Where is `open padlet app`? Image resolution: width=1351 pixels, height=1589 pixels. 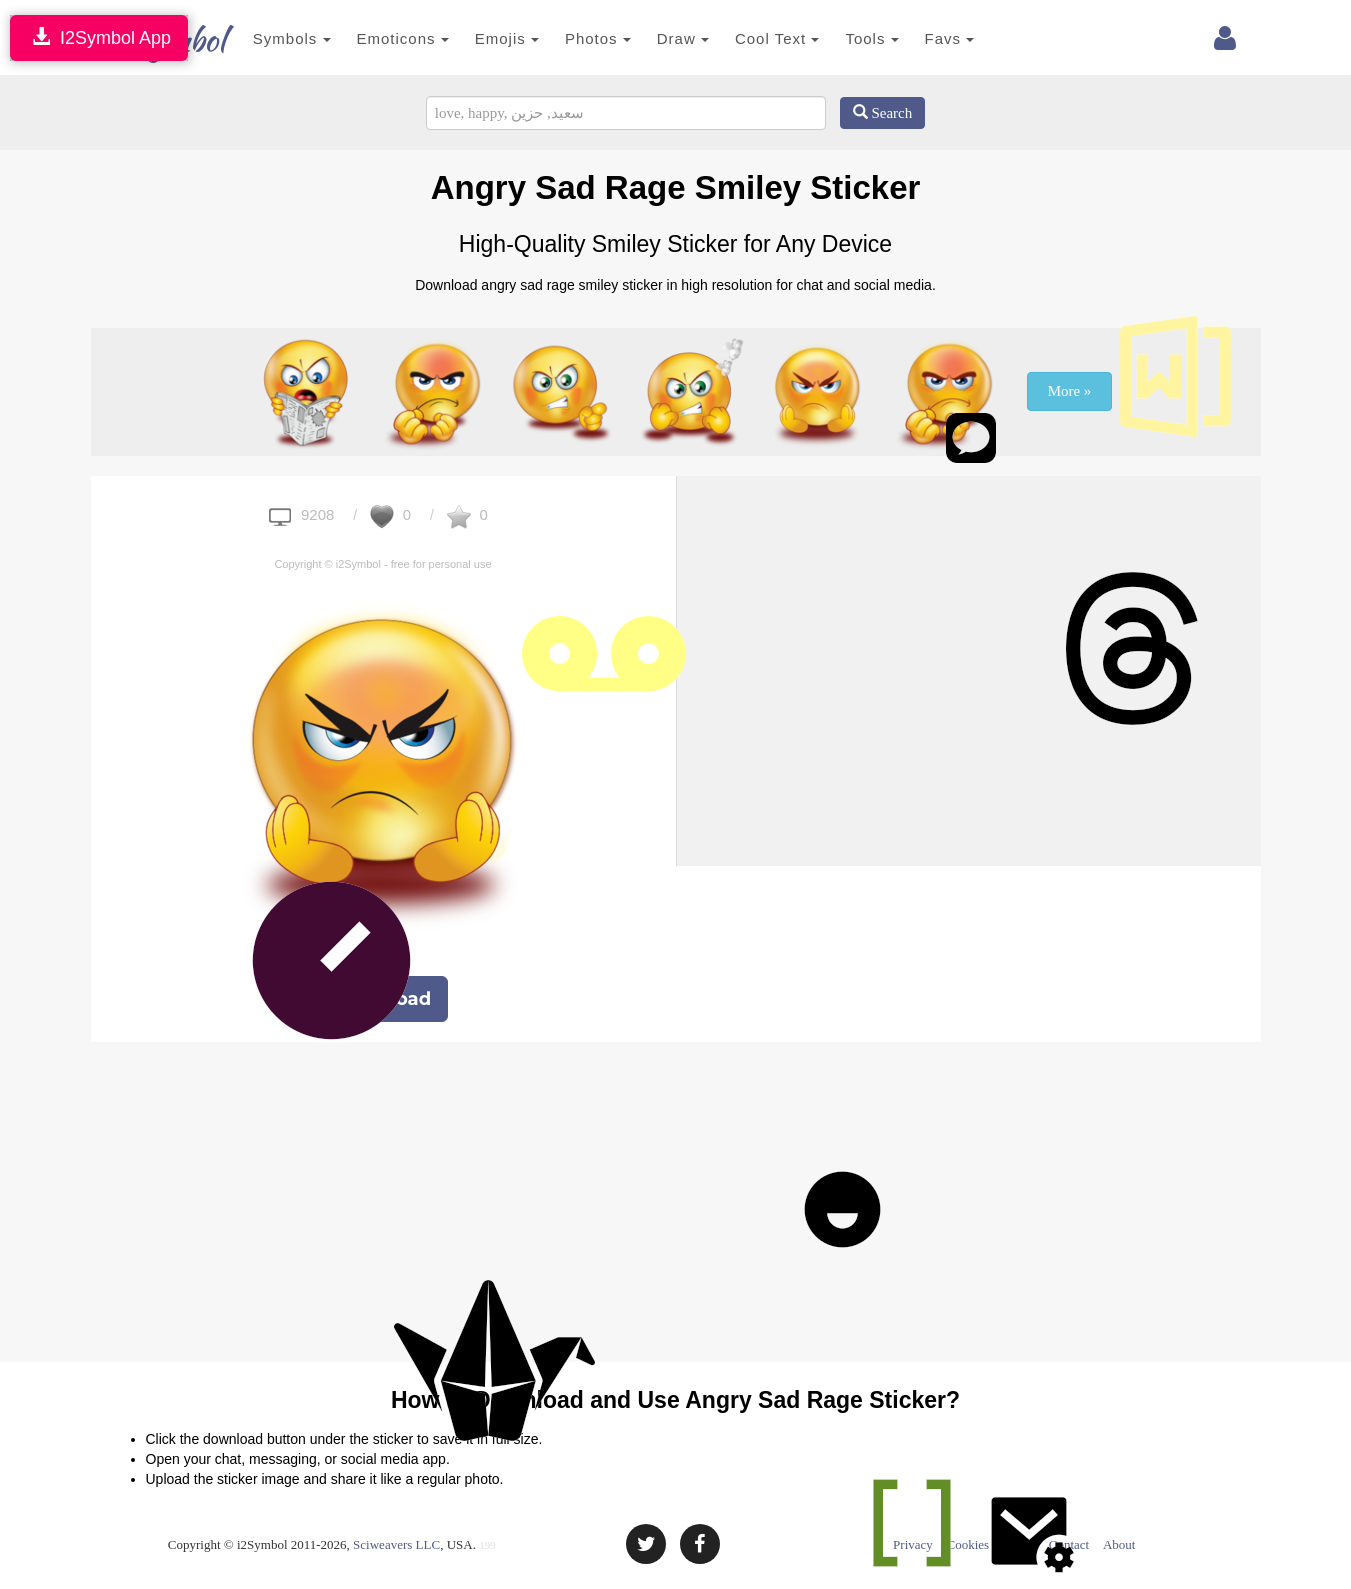 open padlet app is located at coordinates (494, 1360).